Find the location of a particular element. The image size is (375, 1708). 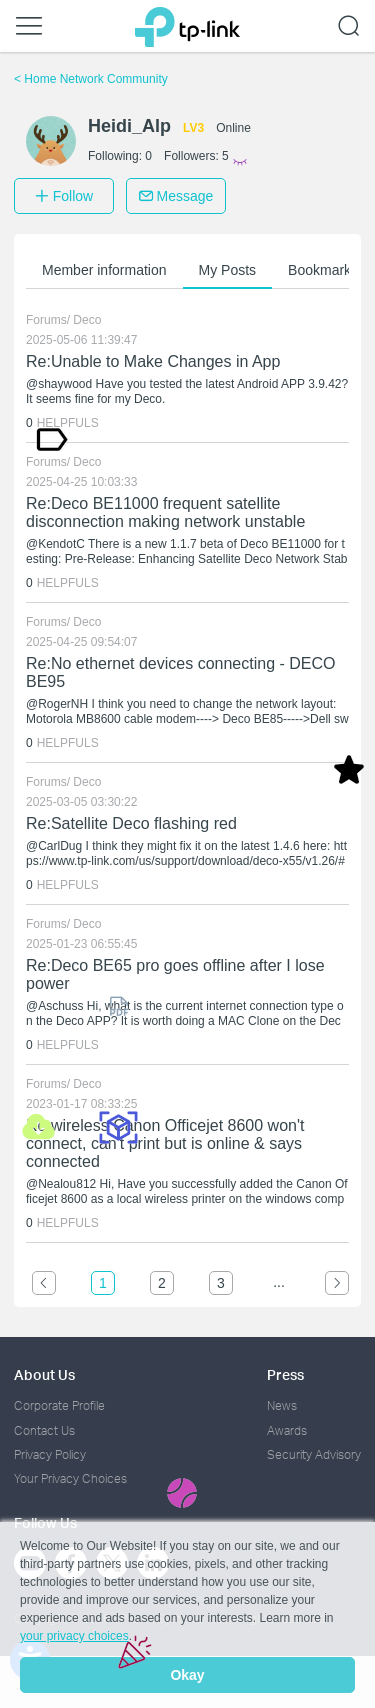

hide password or sensitive content is located at coordinates (240, 161).